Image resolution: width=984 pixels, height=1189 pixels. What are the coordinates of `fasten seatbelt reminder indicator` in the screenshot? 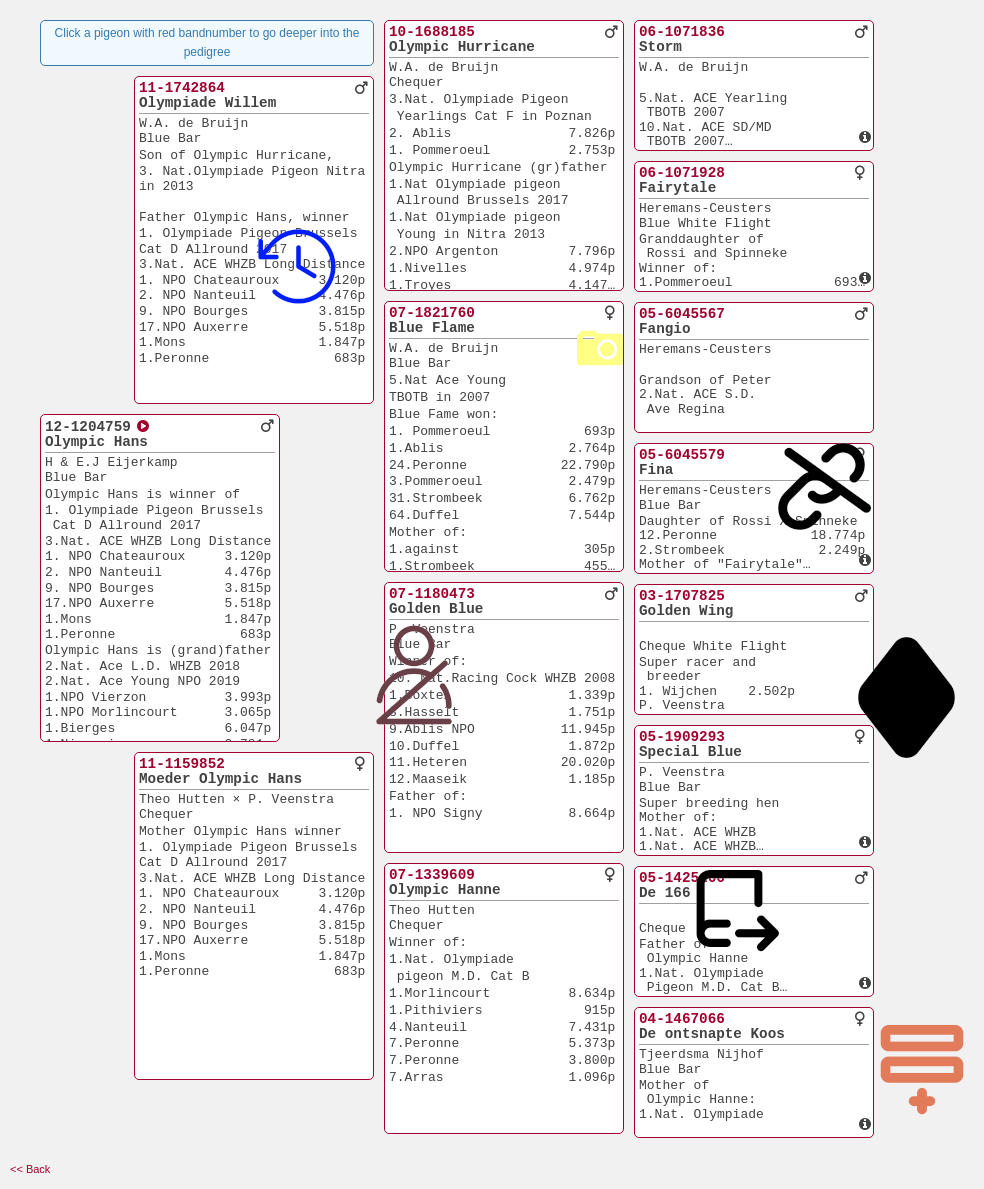 It's located at (414, 675).